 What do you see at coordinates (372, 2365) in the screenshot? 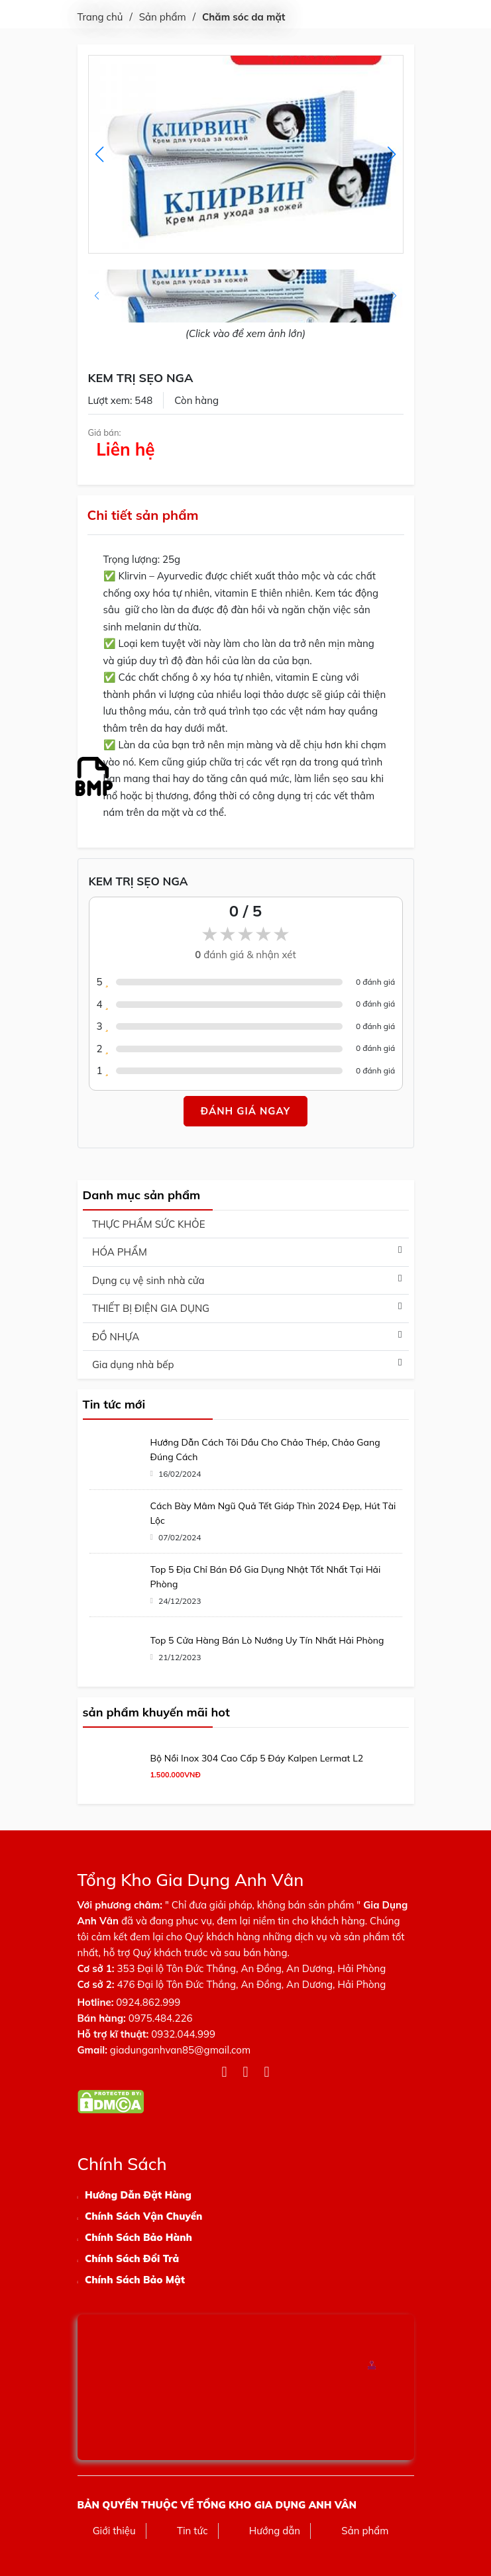
I see `access game controls or gaming settings` at bounding box center [372, 2365].